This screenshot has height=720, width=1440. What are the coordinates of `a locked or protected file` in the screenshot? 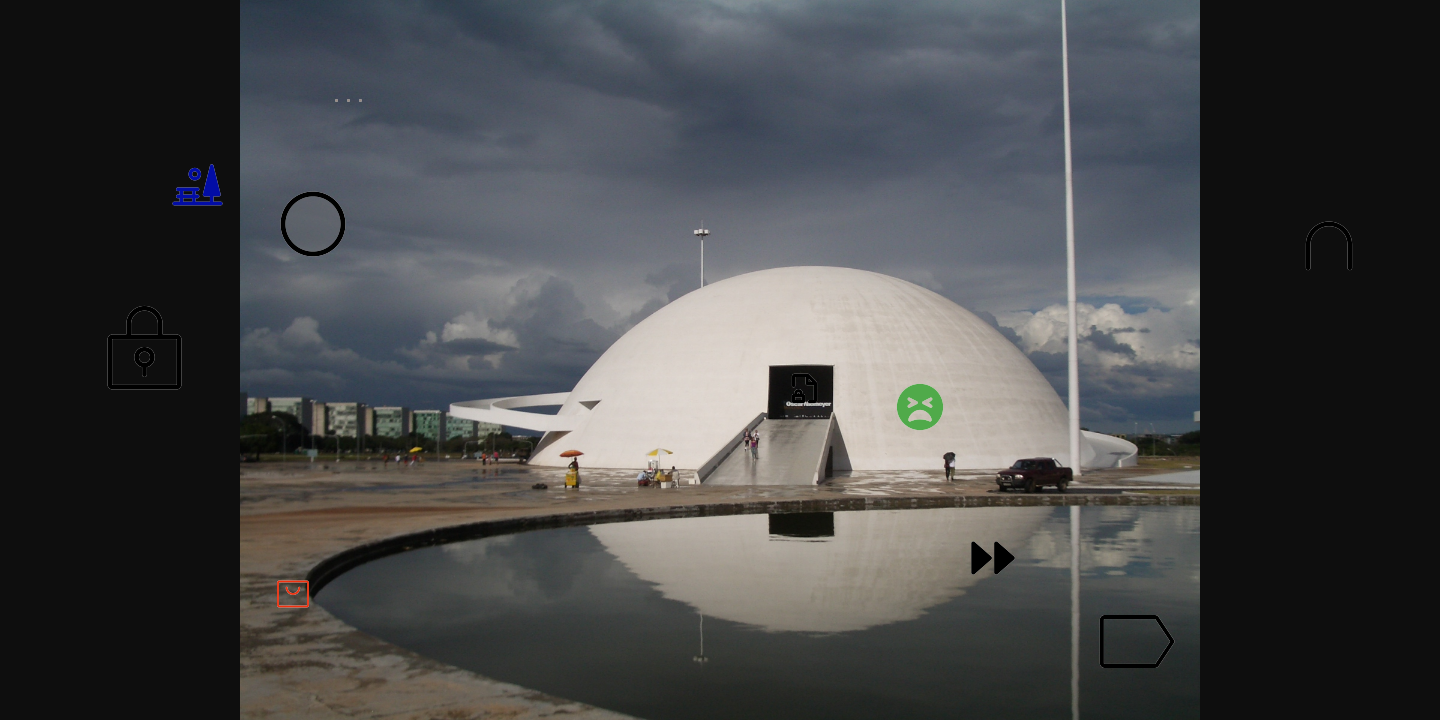 It's located at (804, 388).